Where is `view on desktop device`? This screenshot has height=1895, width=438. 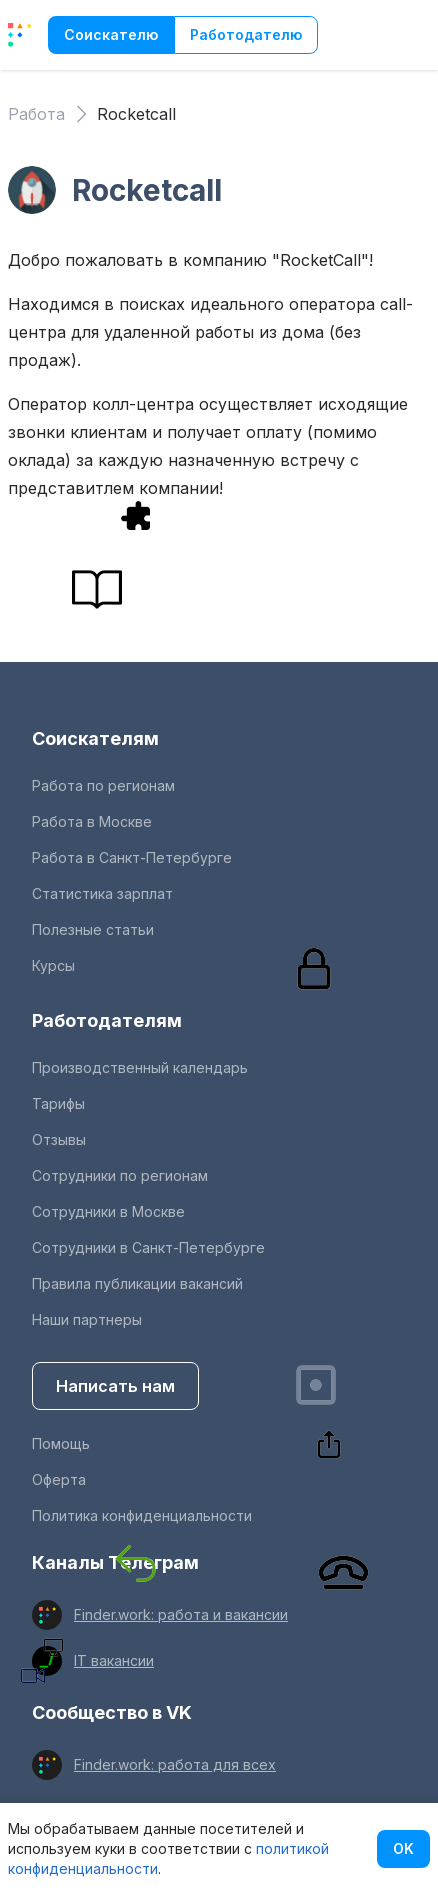
view on desktop device is located at coordinates (53, 1647).